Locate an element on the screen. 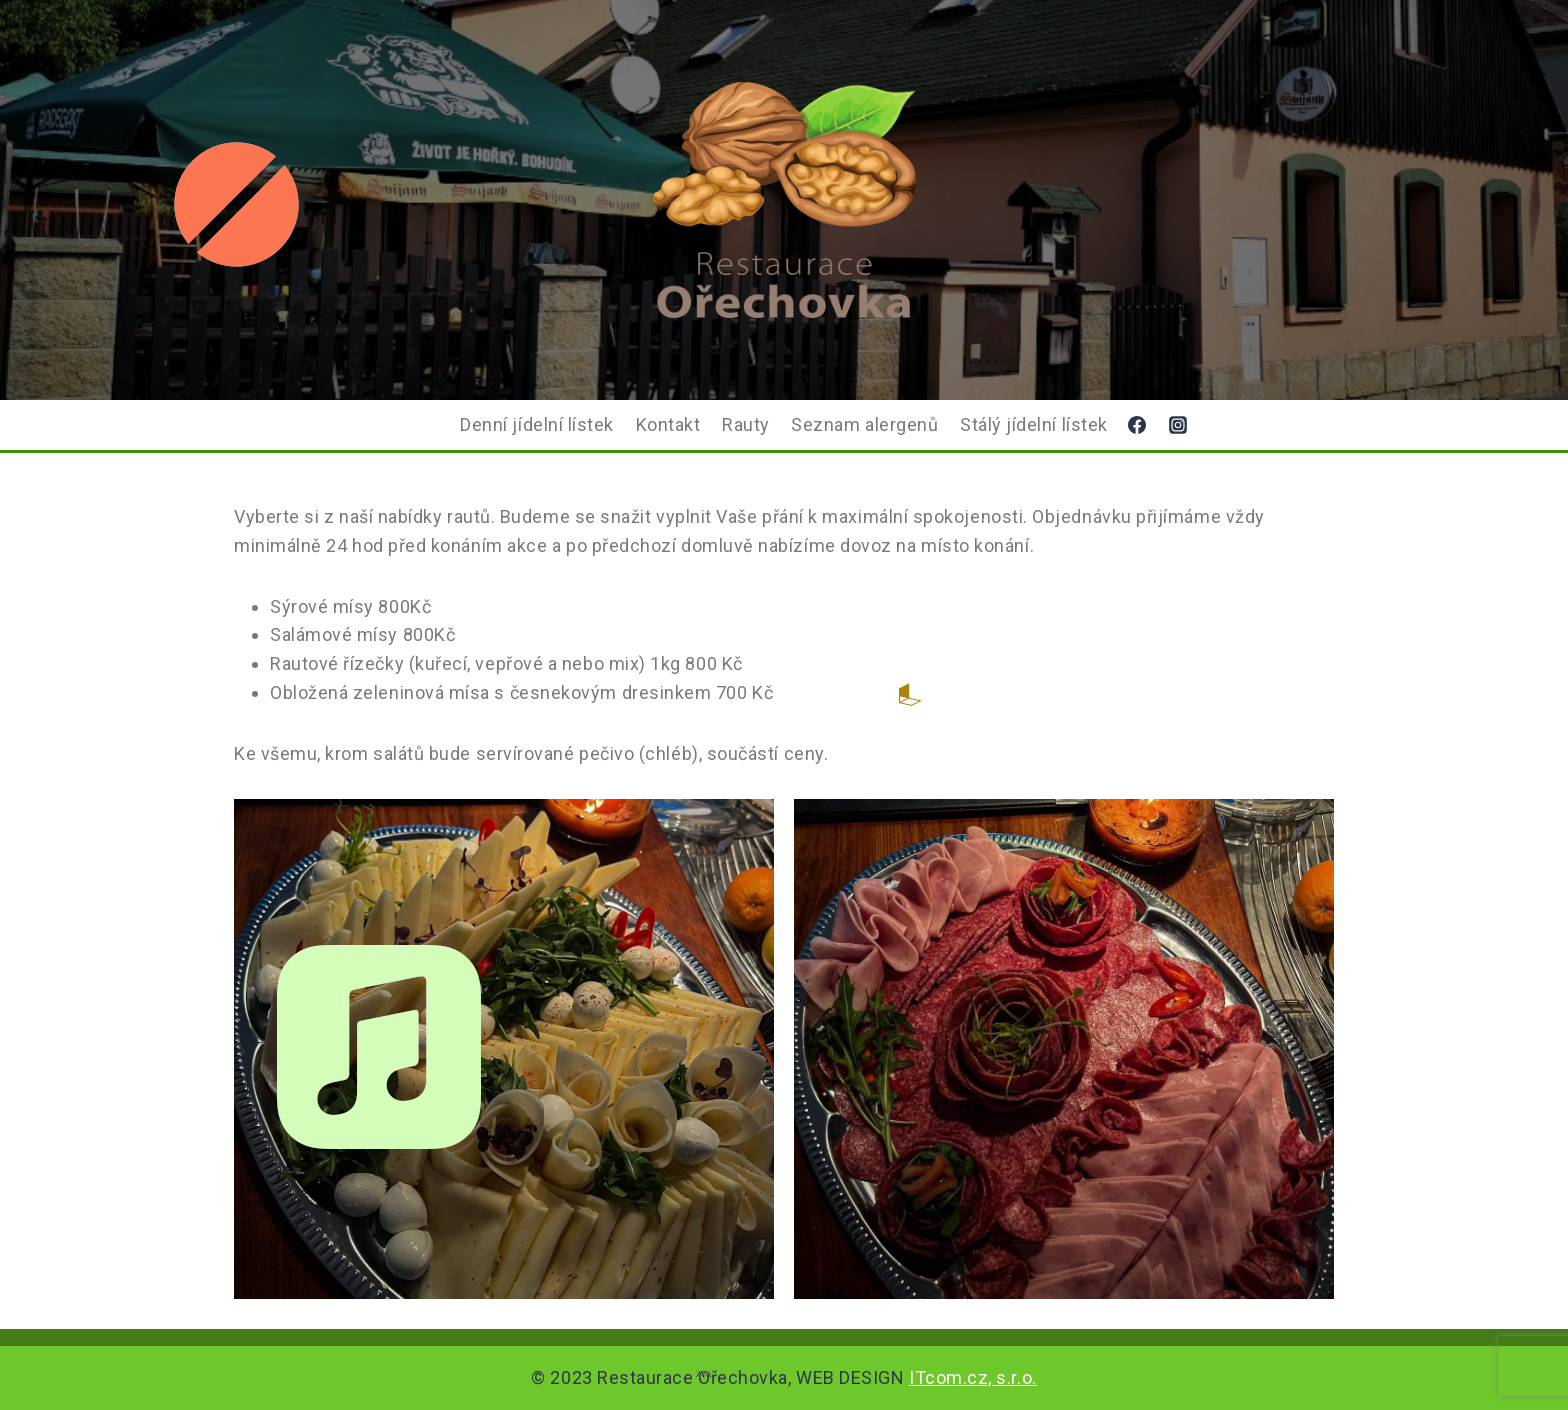 The width and height of the screenshot is (1568, 1410). open apple music is located at coordinates (379, 1047).